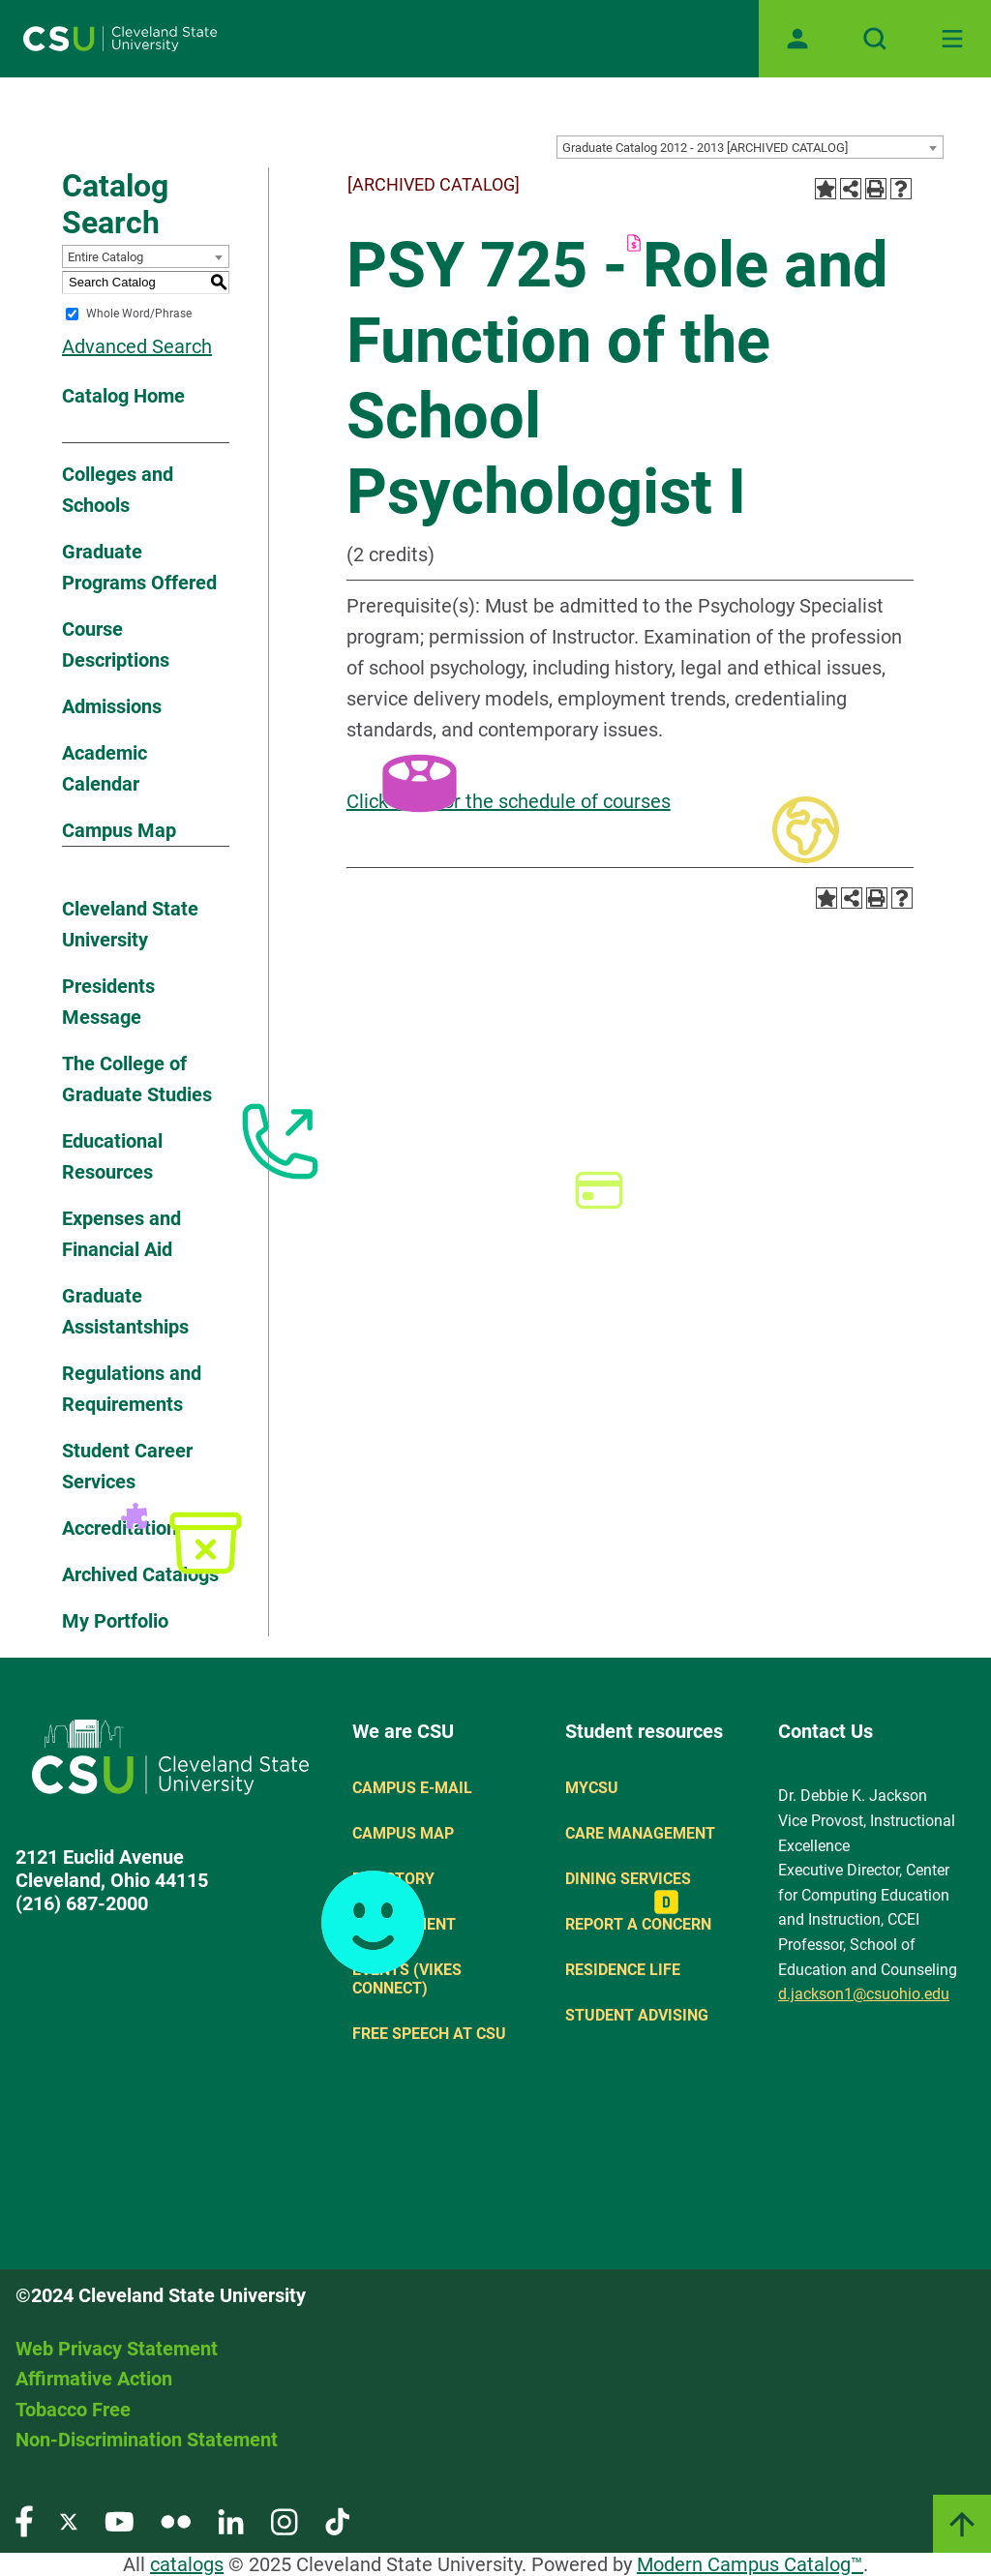 The image size is (991, 2576). What do you see at coordinates (419, 783) in the screenshot?
I see `access steel drum or percussion sounds` at bounding box center [419, 783].